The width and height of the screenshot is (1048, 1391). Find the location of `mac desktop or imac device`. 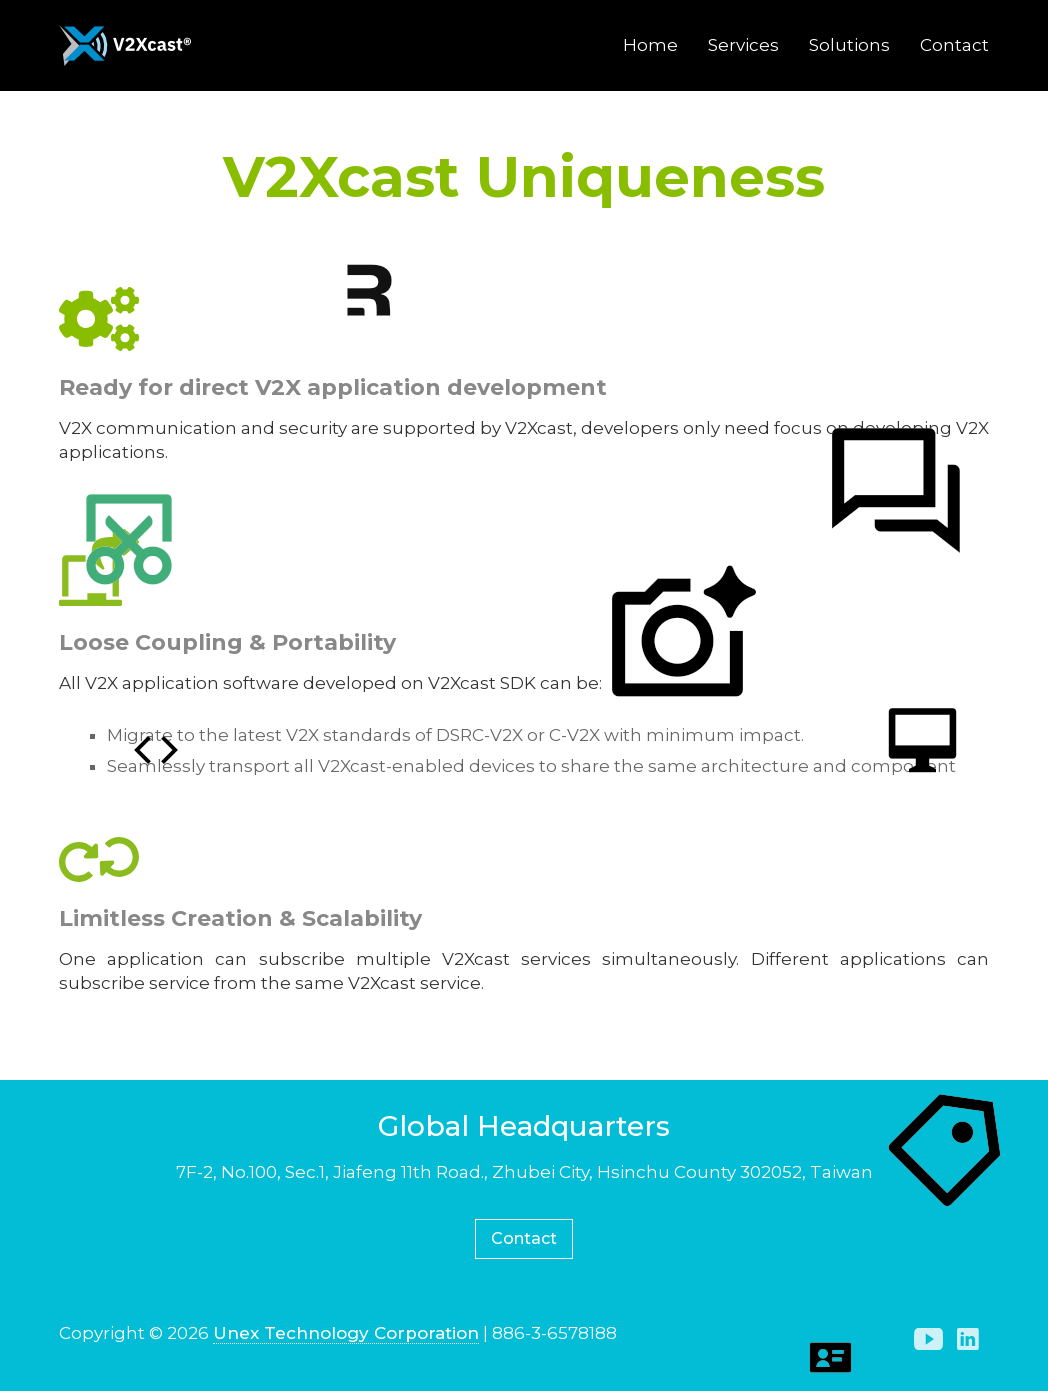

mac desktop or imac device is located at coordinates (922, 738).